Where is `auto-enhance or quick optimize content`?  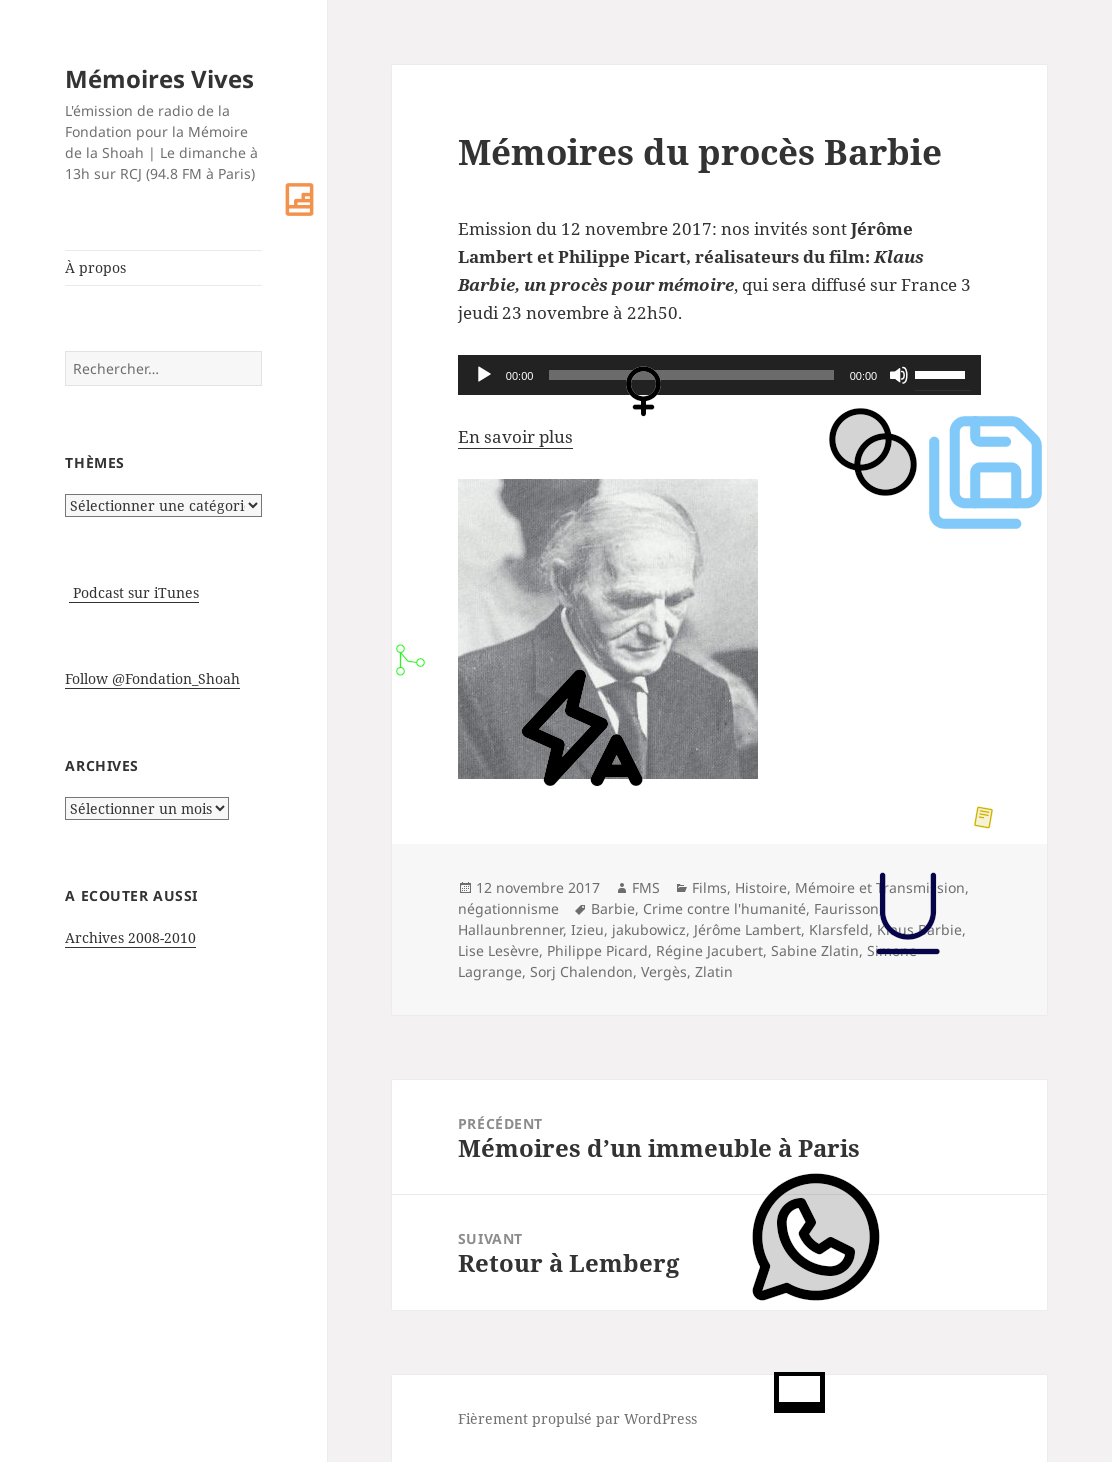 auto-enhance or quick optimize content is located at coordinates (580, 732).